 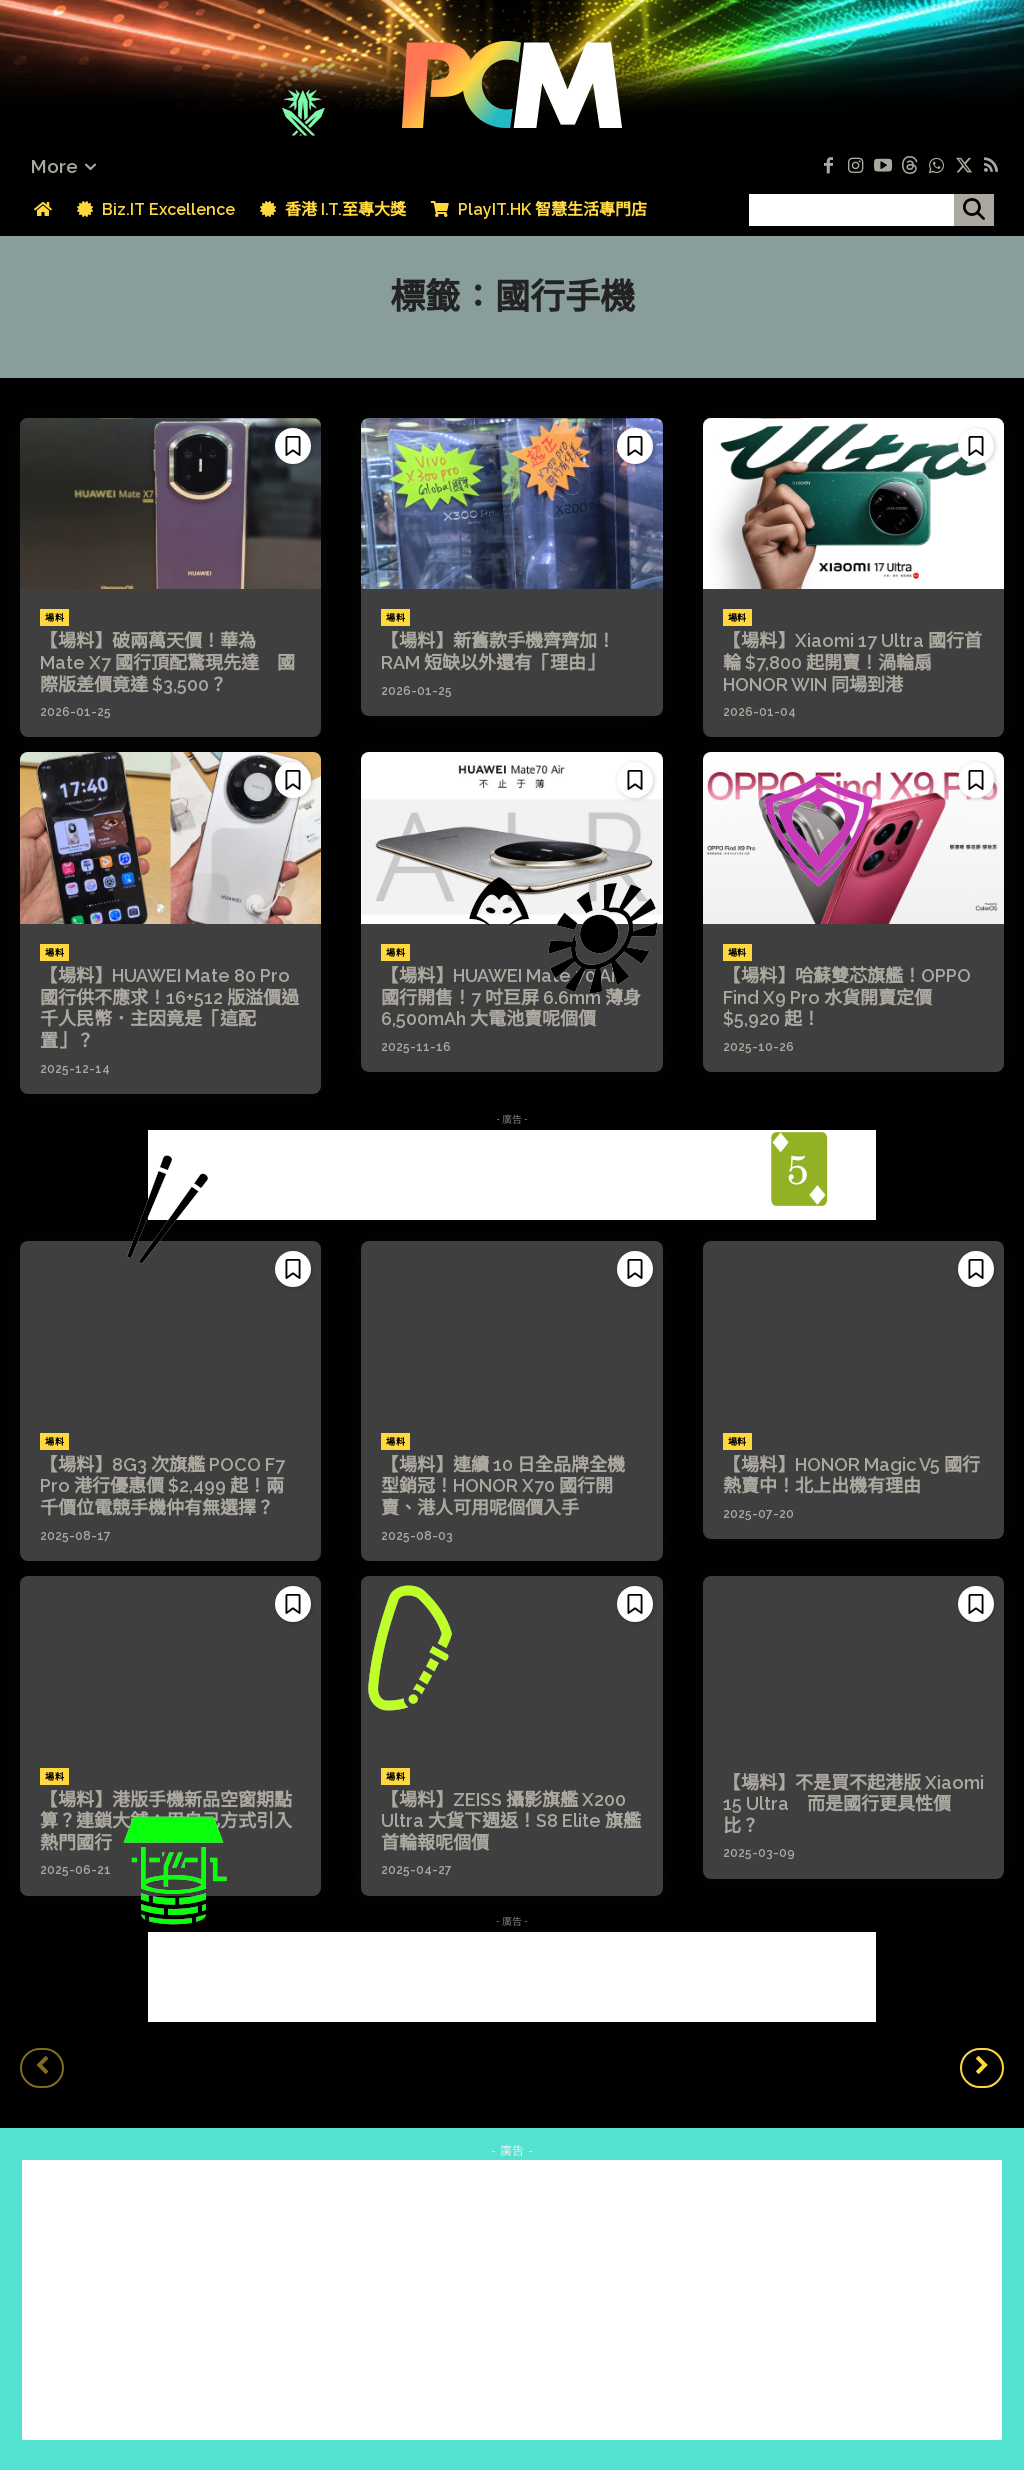 I want to click on health protection or defensive buff status, so click(x=818, y=828).